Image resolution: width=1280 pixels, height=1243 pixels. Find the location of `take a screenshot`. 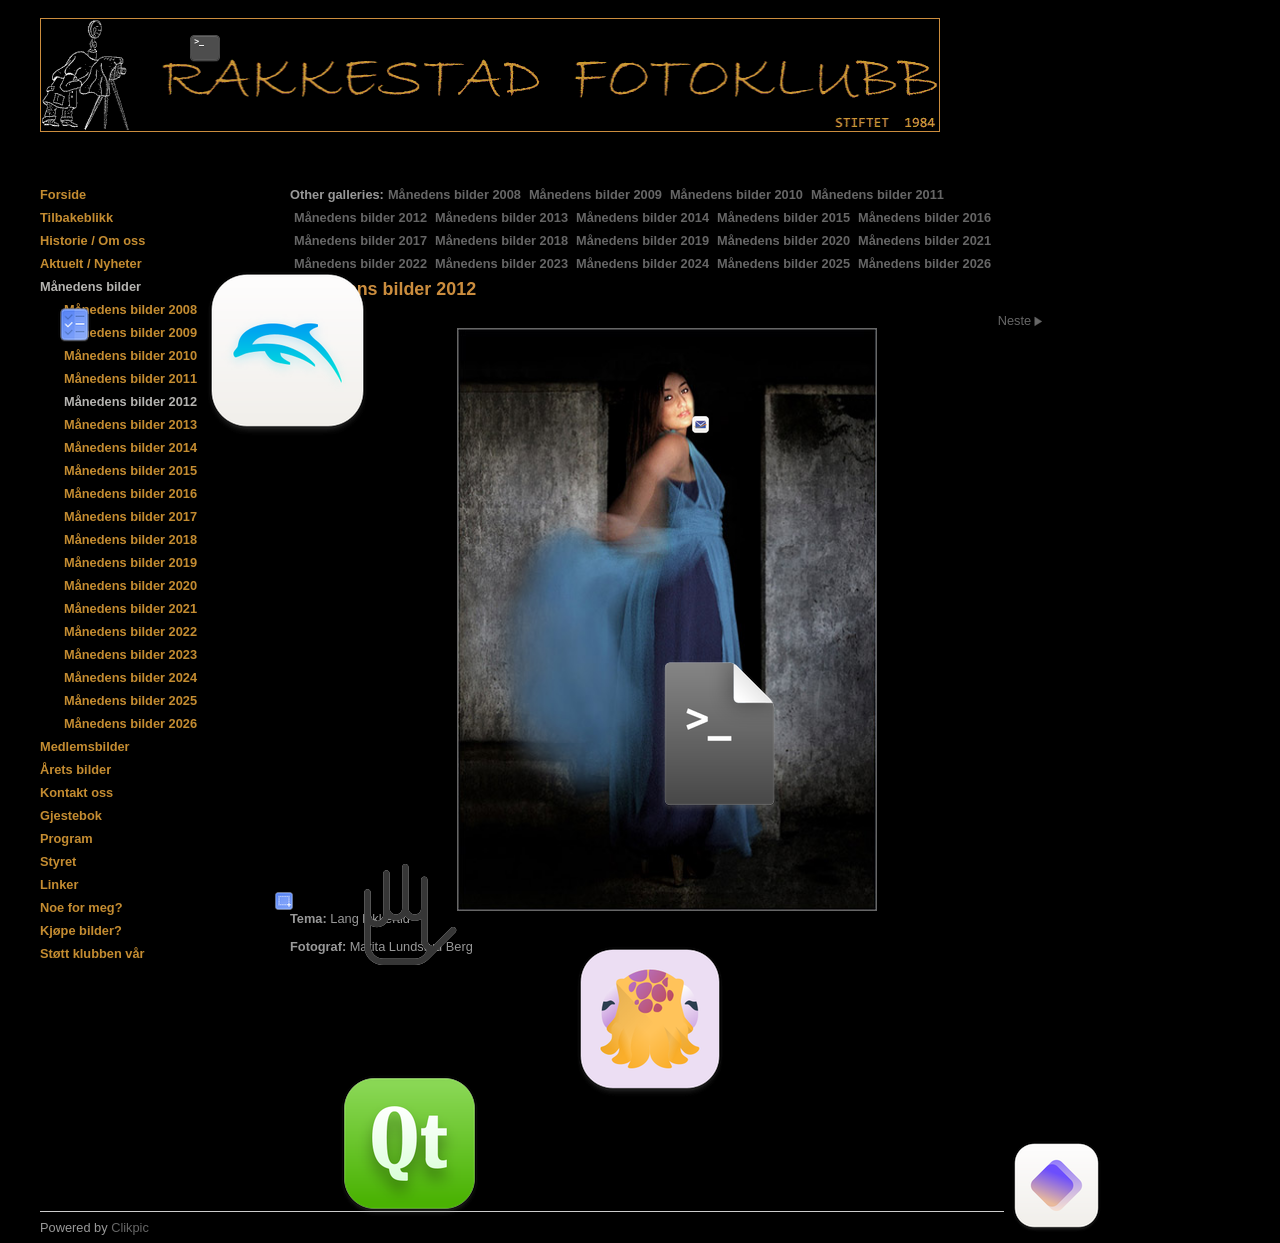

take a screenshot is located at coordinates (284, 901).